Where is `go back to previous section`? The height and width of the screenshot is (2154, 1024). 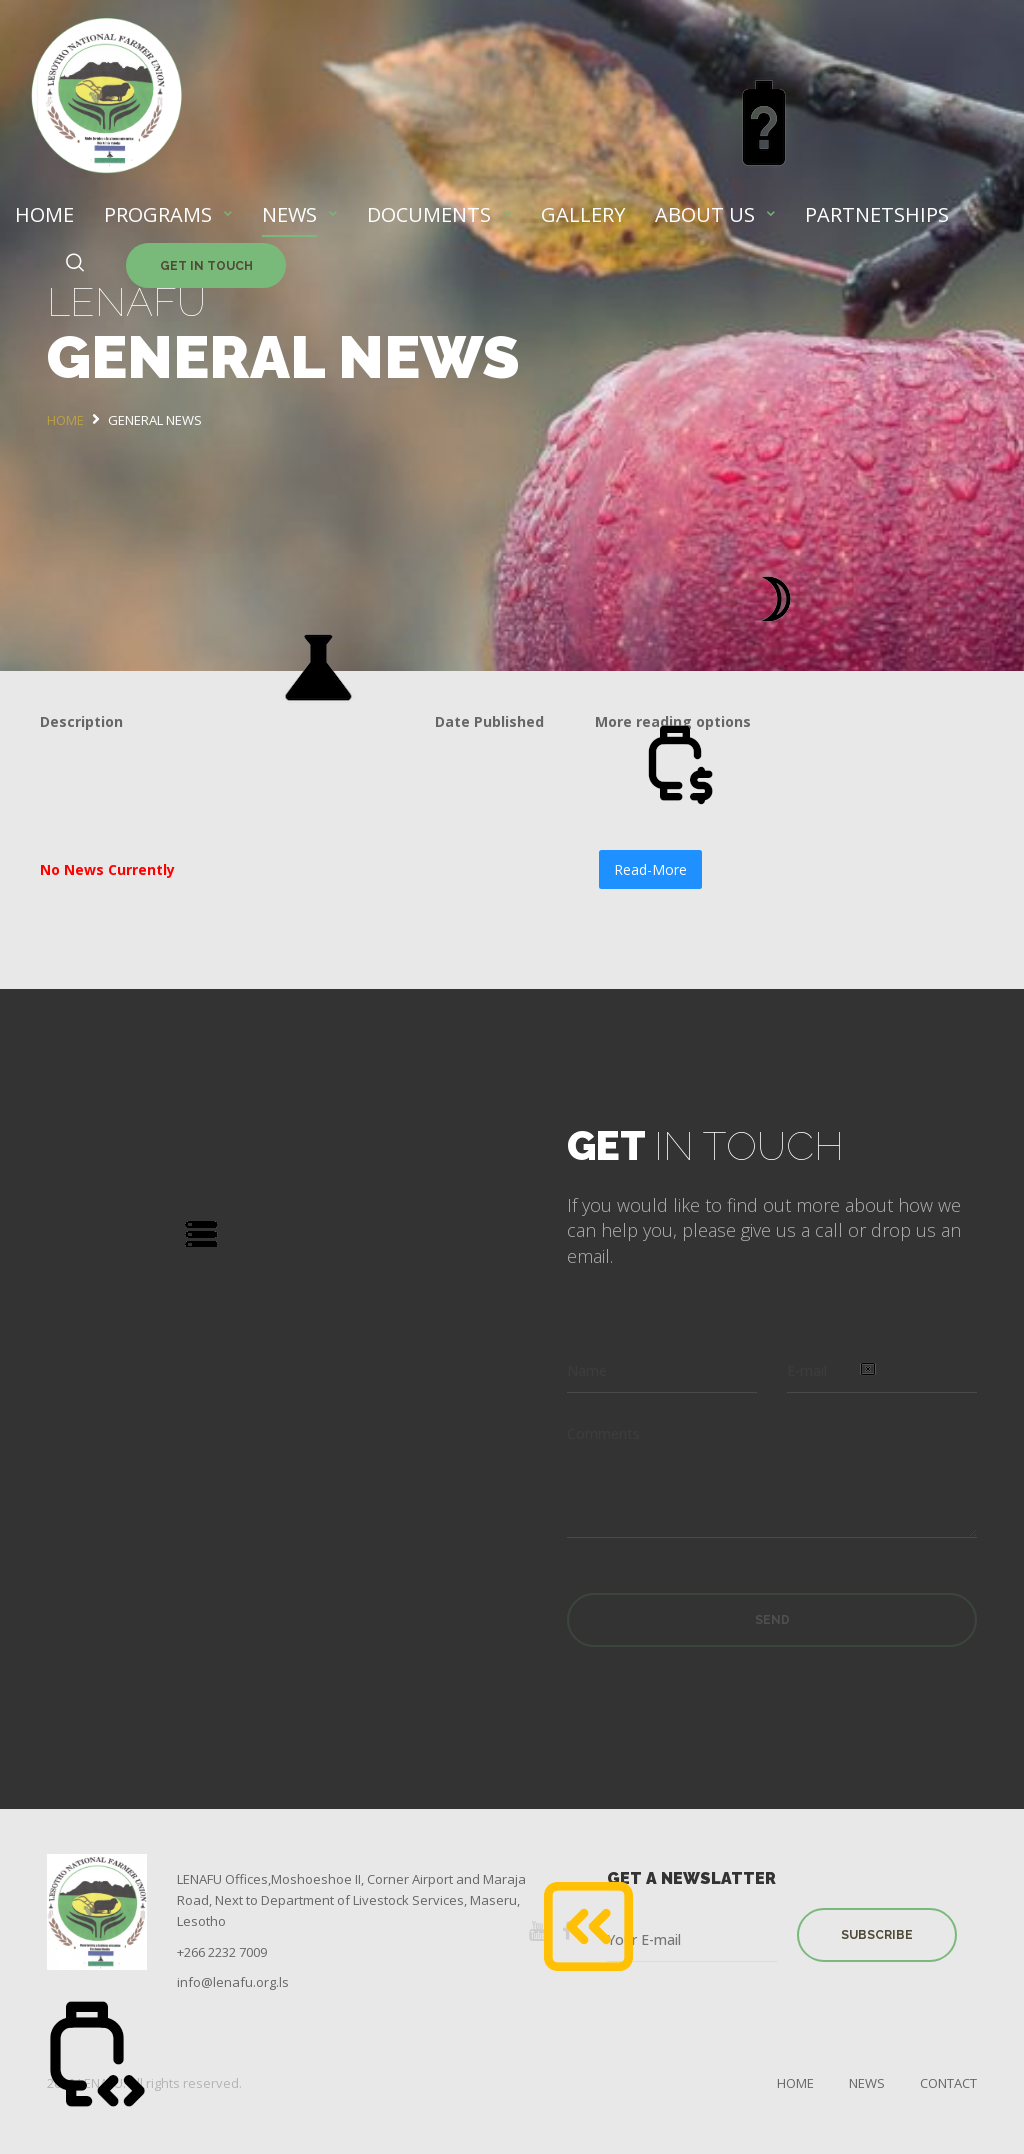
go back to previous section is located at coordinates (588, 1926).